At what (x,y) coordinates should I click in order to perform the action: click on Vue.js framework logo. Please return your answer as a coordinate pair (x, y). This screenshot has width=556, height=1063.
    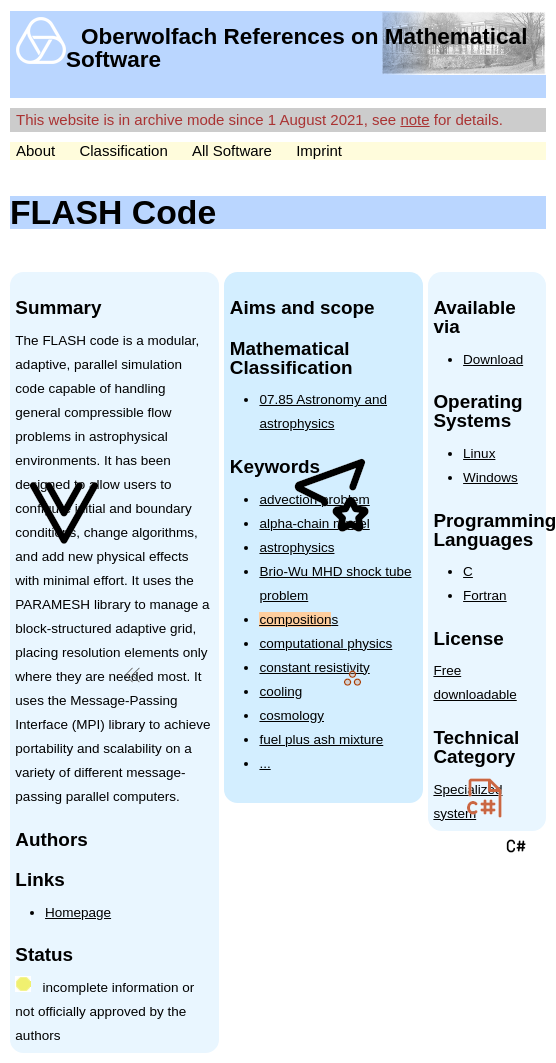
    Looking at the image, I should click on (64, 513).